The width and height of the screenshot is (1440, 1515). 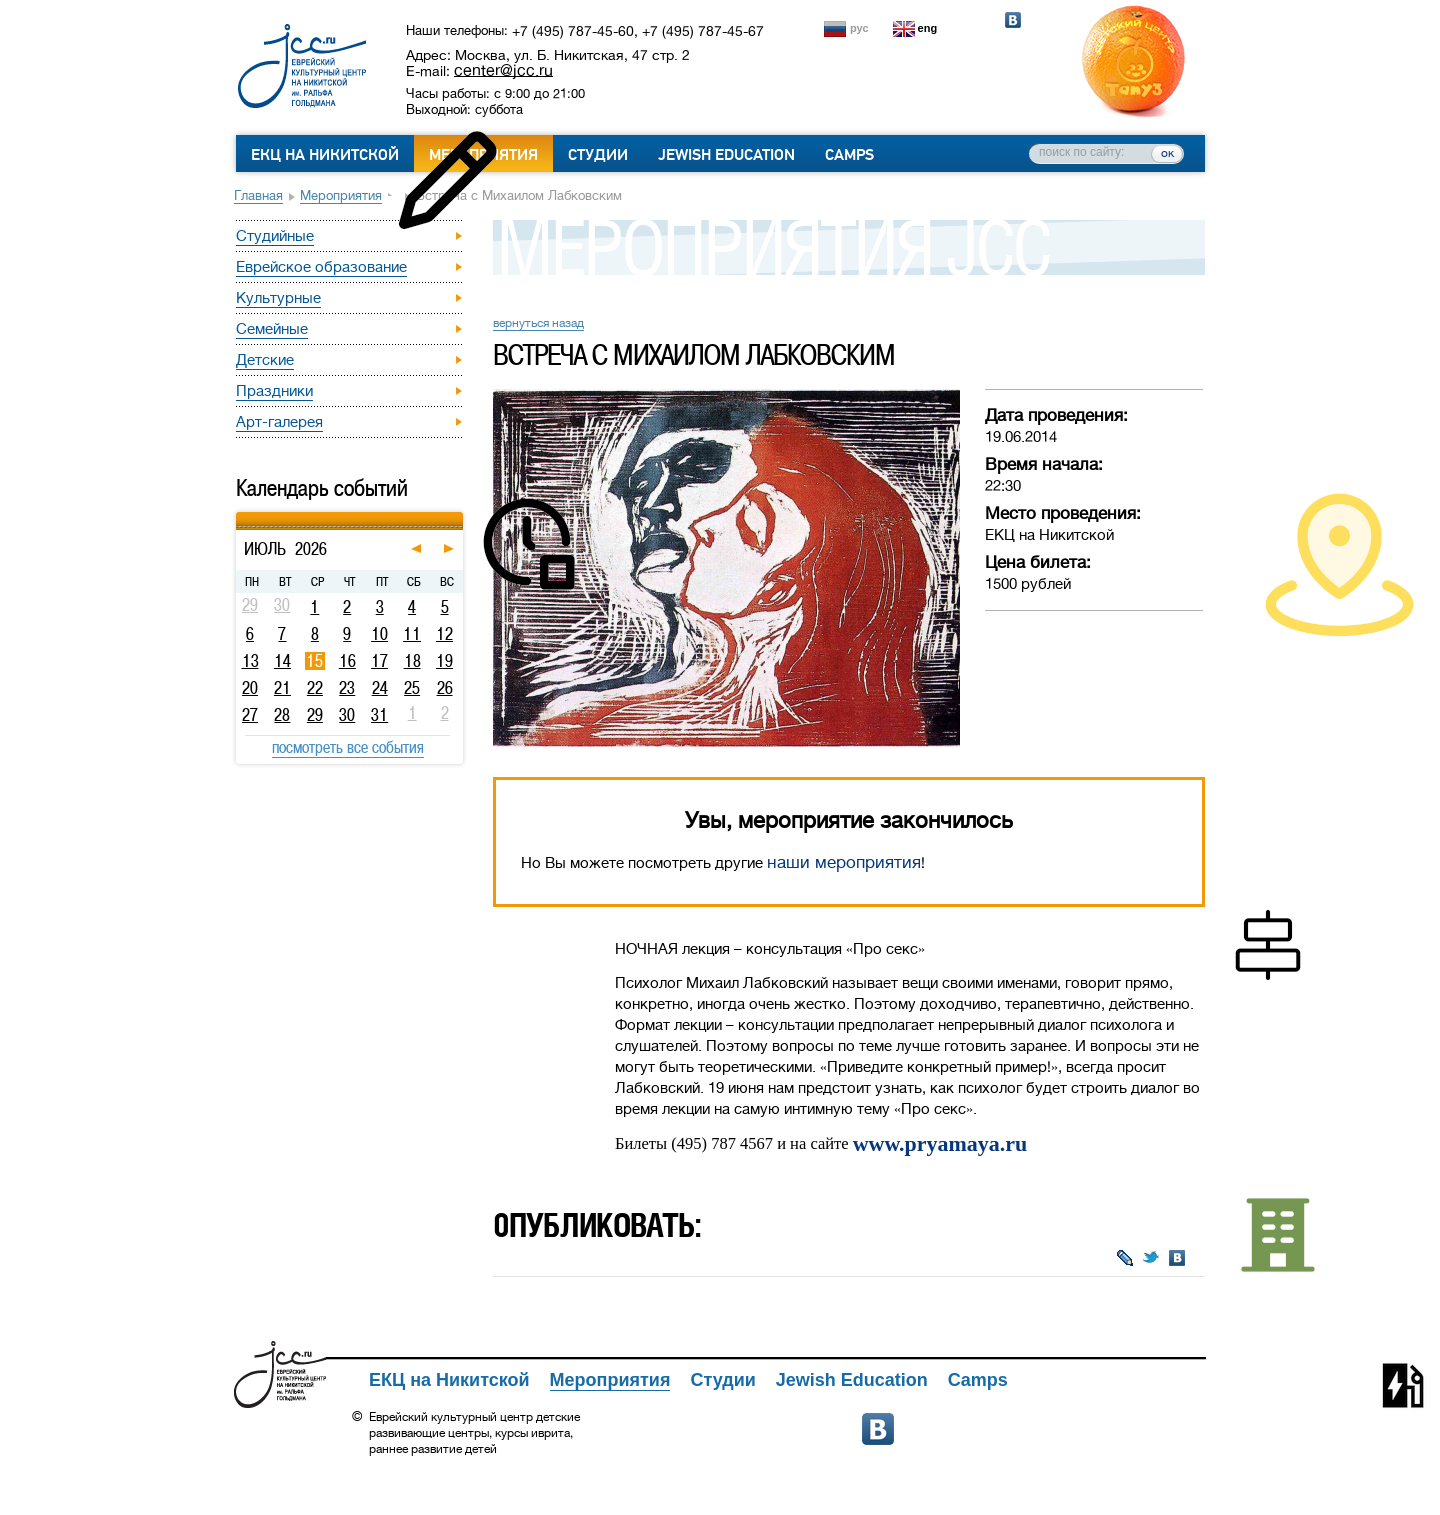 What do you see at coordinates (527, 542) in the screenshot?
I see `stop a running timer` at bounding box center [527, 542].